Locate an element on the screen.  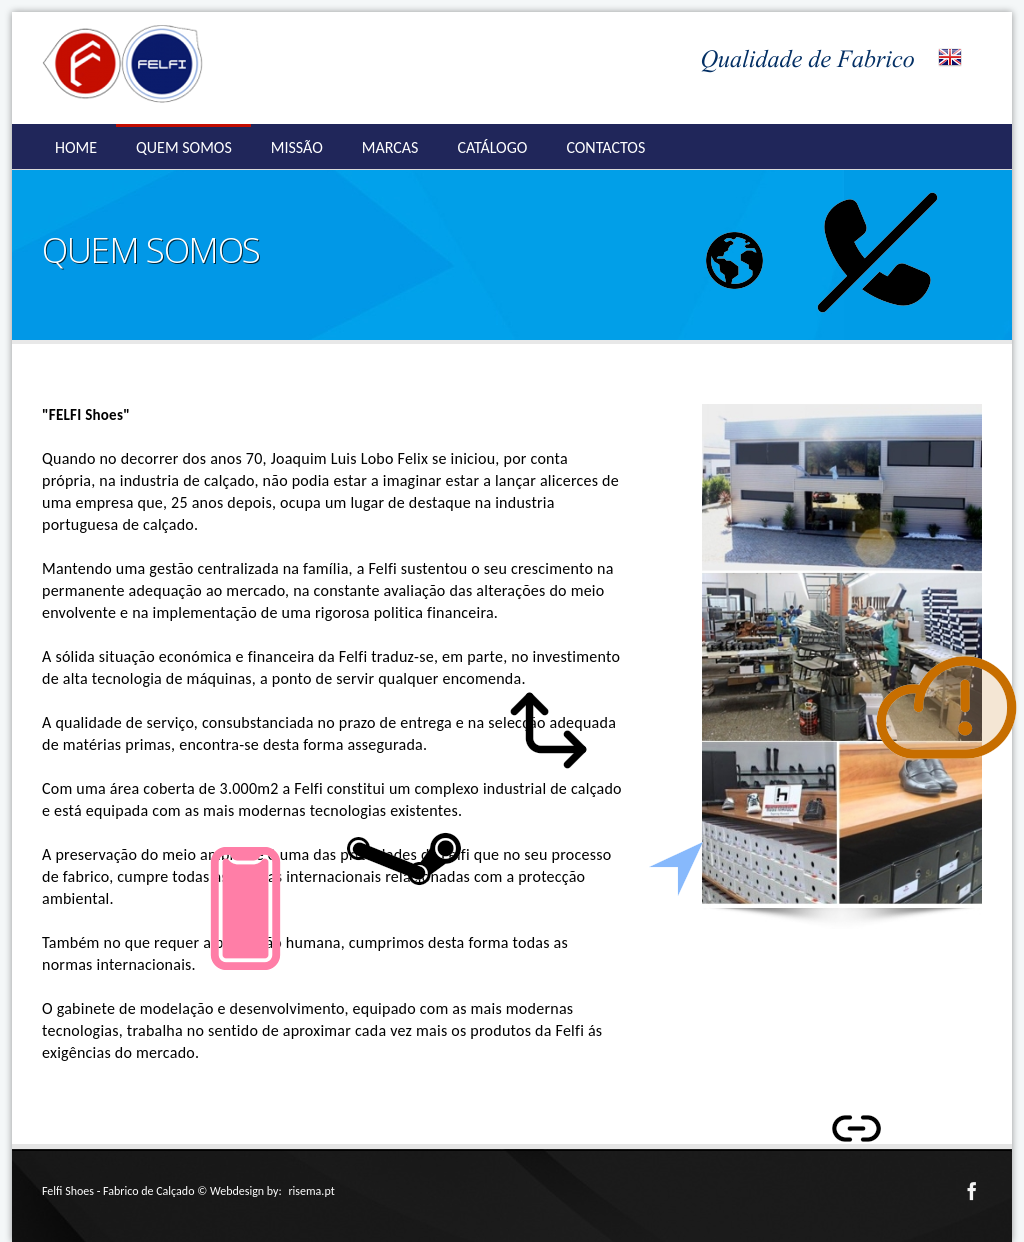
open link in new window or tab is located at coordinates (548, 730).